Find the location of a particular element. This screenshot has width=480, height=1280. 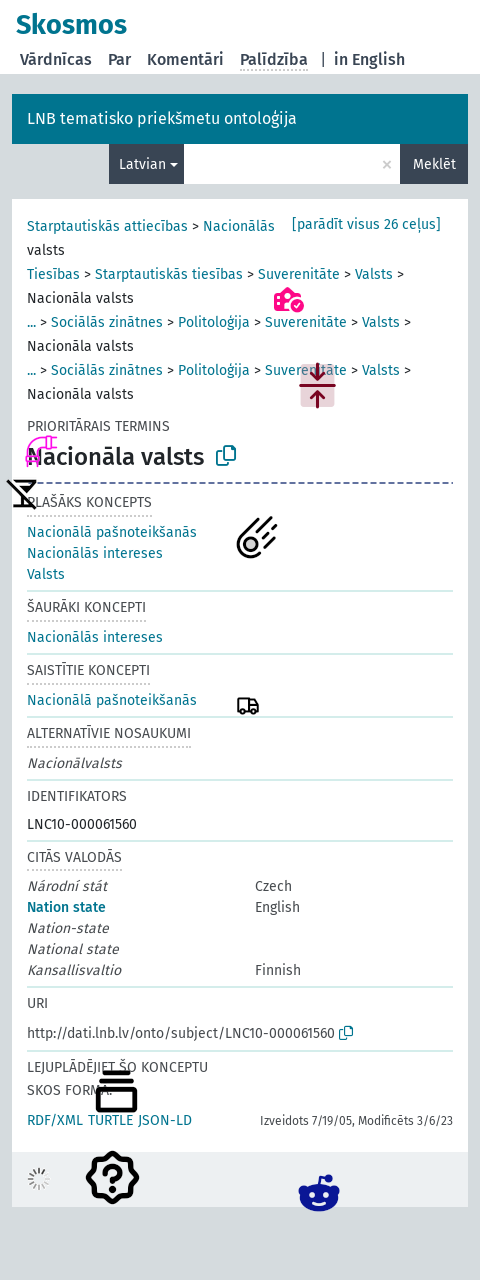

open the reddit app is located at coordinates (319, 1195).